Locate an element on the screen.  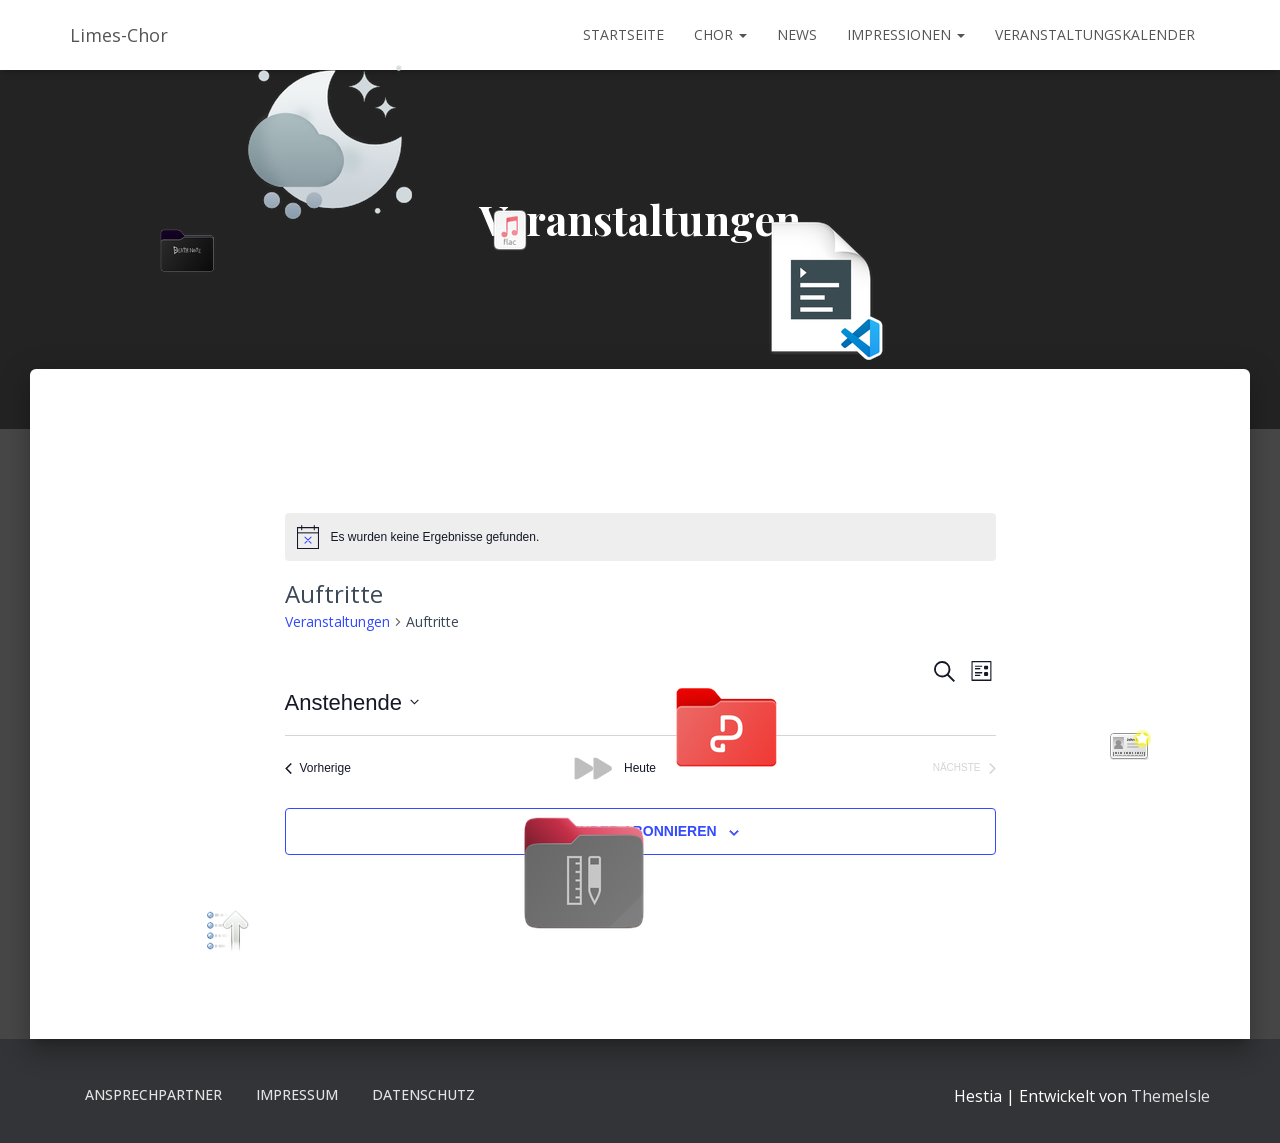
indicates scattered snow conditions at night is located at coordinates (330, 142).